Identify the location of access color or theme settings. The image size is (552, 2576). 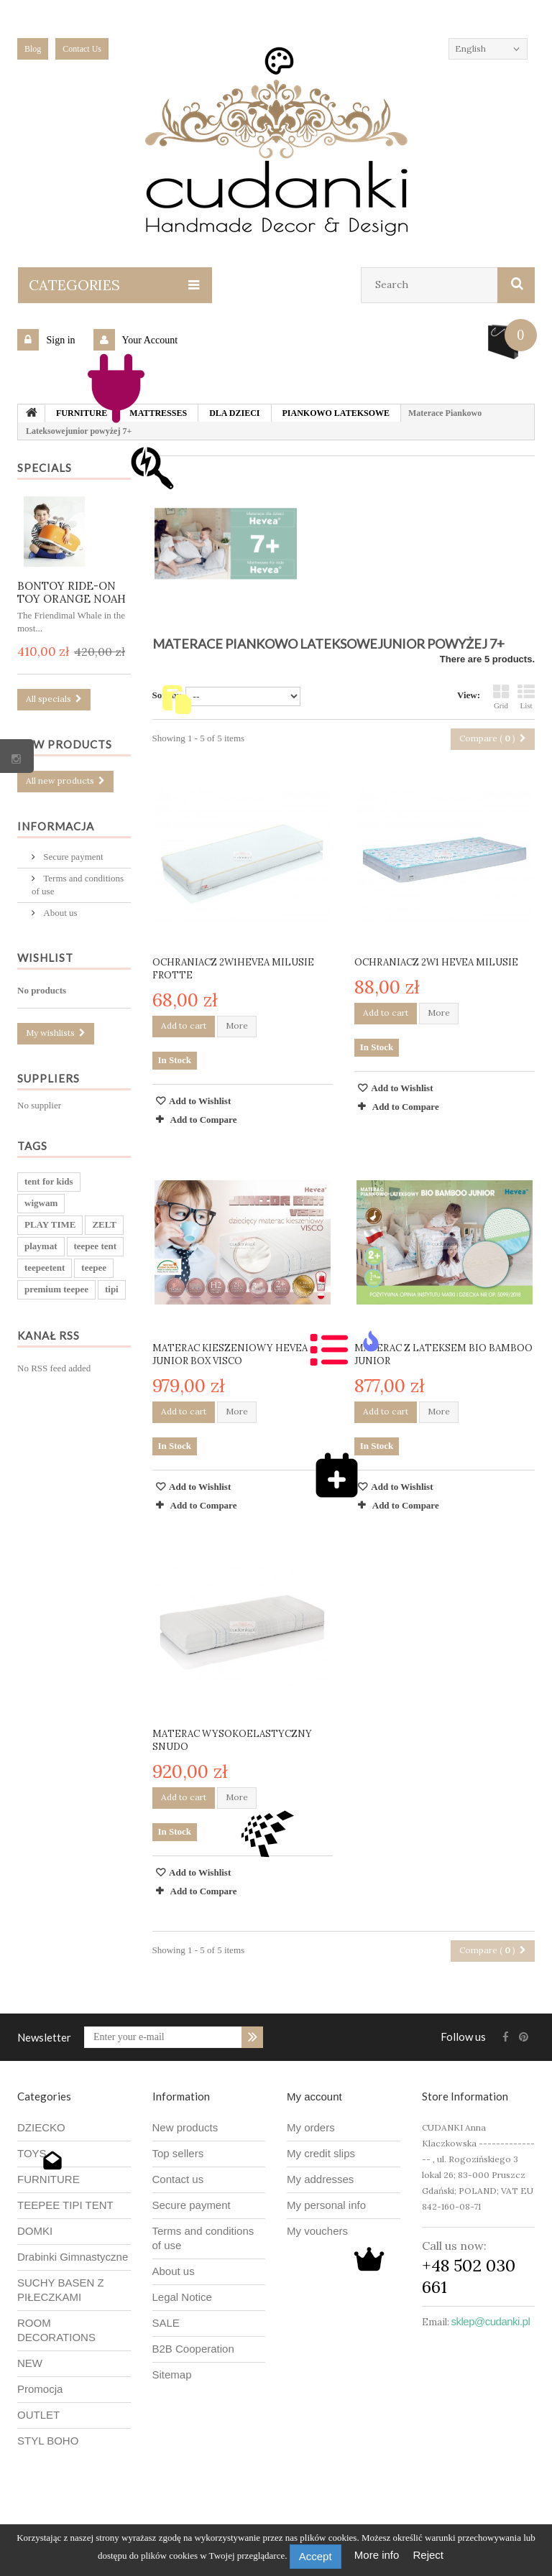
(279, 61).